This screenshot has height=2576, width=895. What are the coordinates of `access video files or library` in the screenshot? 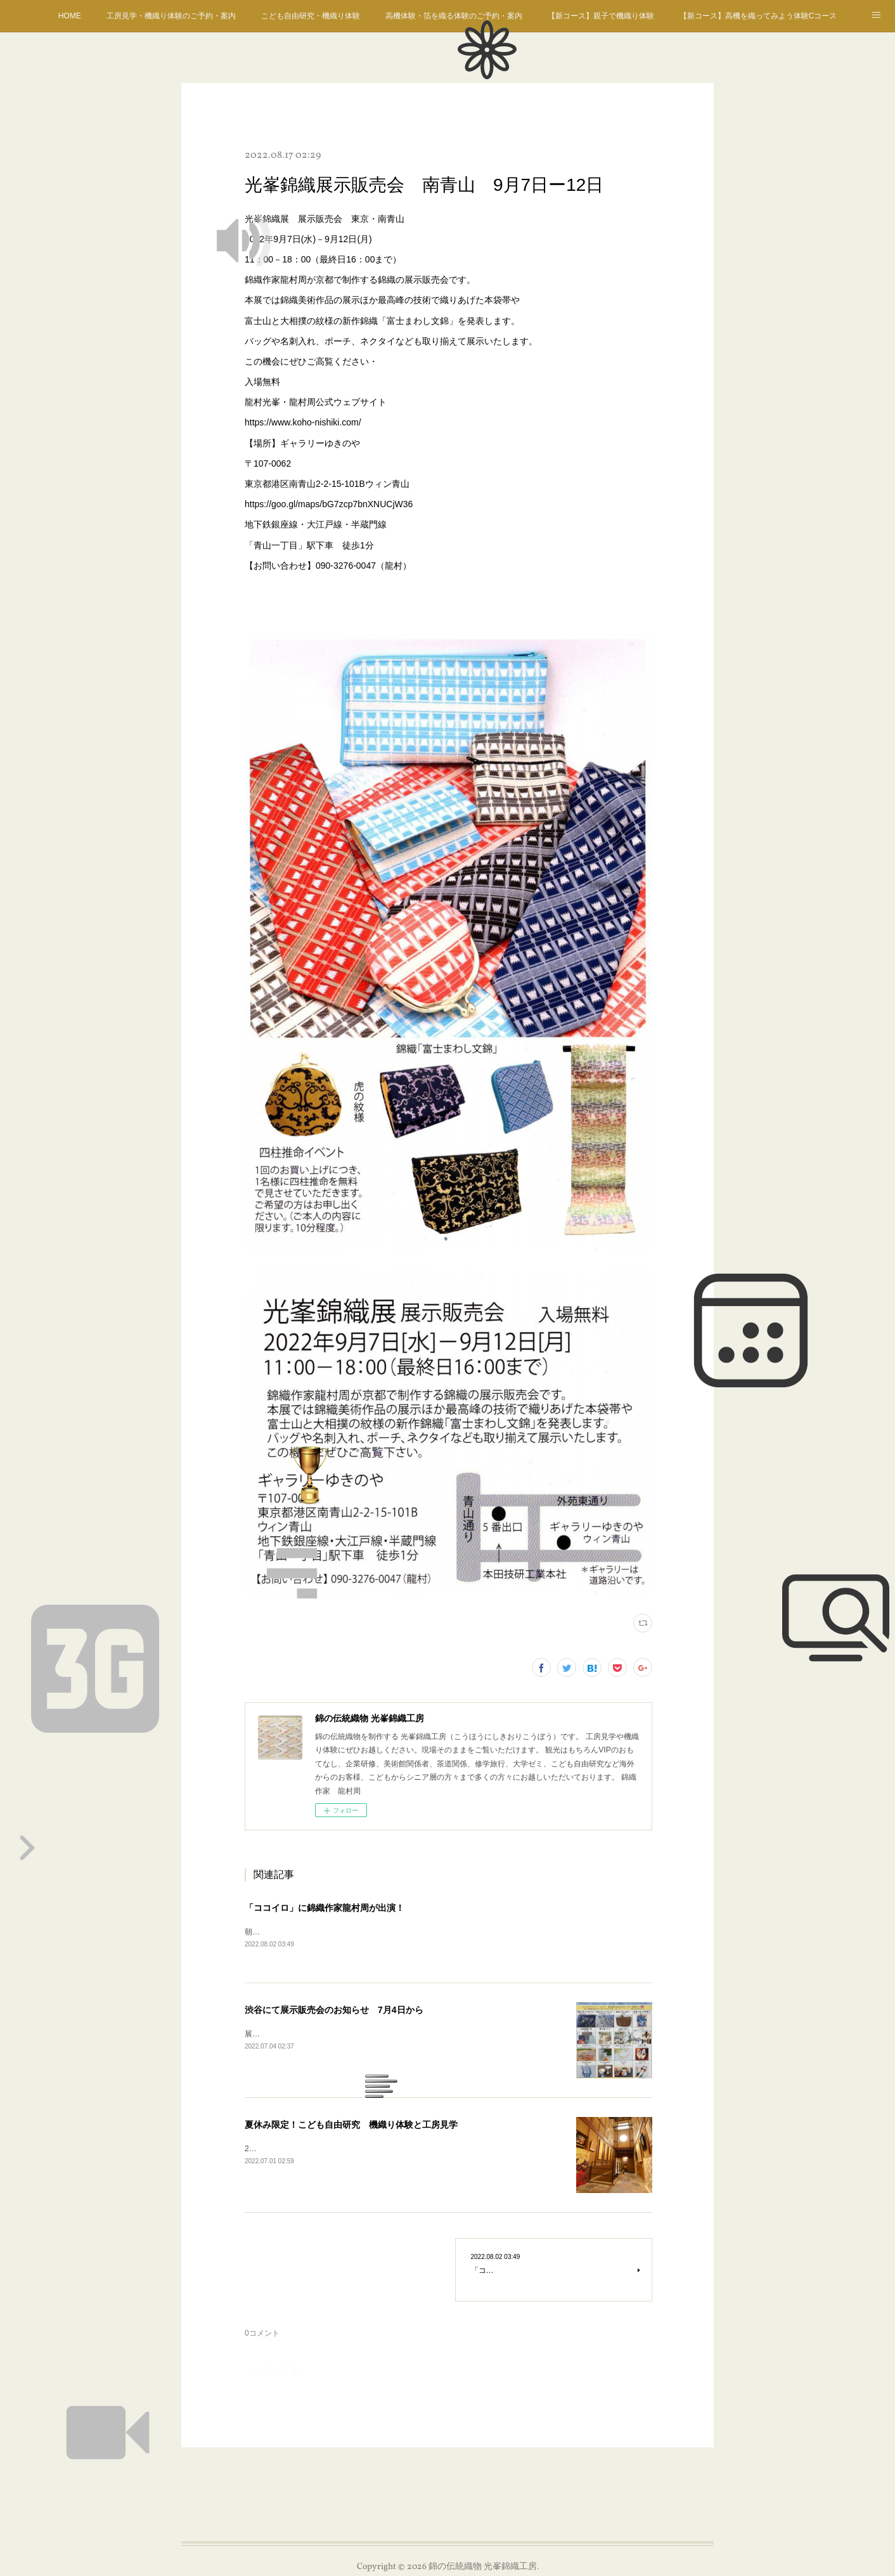 It's located at (108, 2430).